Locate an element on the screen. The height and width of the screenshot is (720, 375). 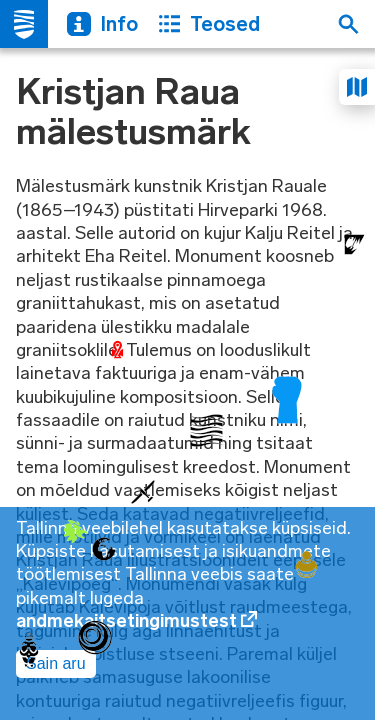
religious or faith-based game element is located at coordinates (117, 349).